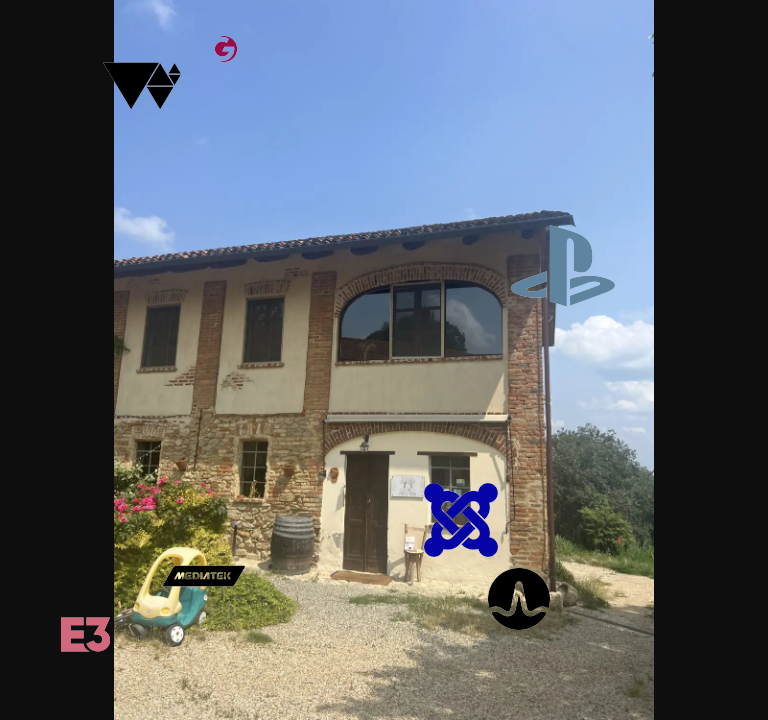 This screenshot has width=768, height=720. Describe the element at coordinates (563, 266) in the screenshot. I see `playstation brand logo` at that location.